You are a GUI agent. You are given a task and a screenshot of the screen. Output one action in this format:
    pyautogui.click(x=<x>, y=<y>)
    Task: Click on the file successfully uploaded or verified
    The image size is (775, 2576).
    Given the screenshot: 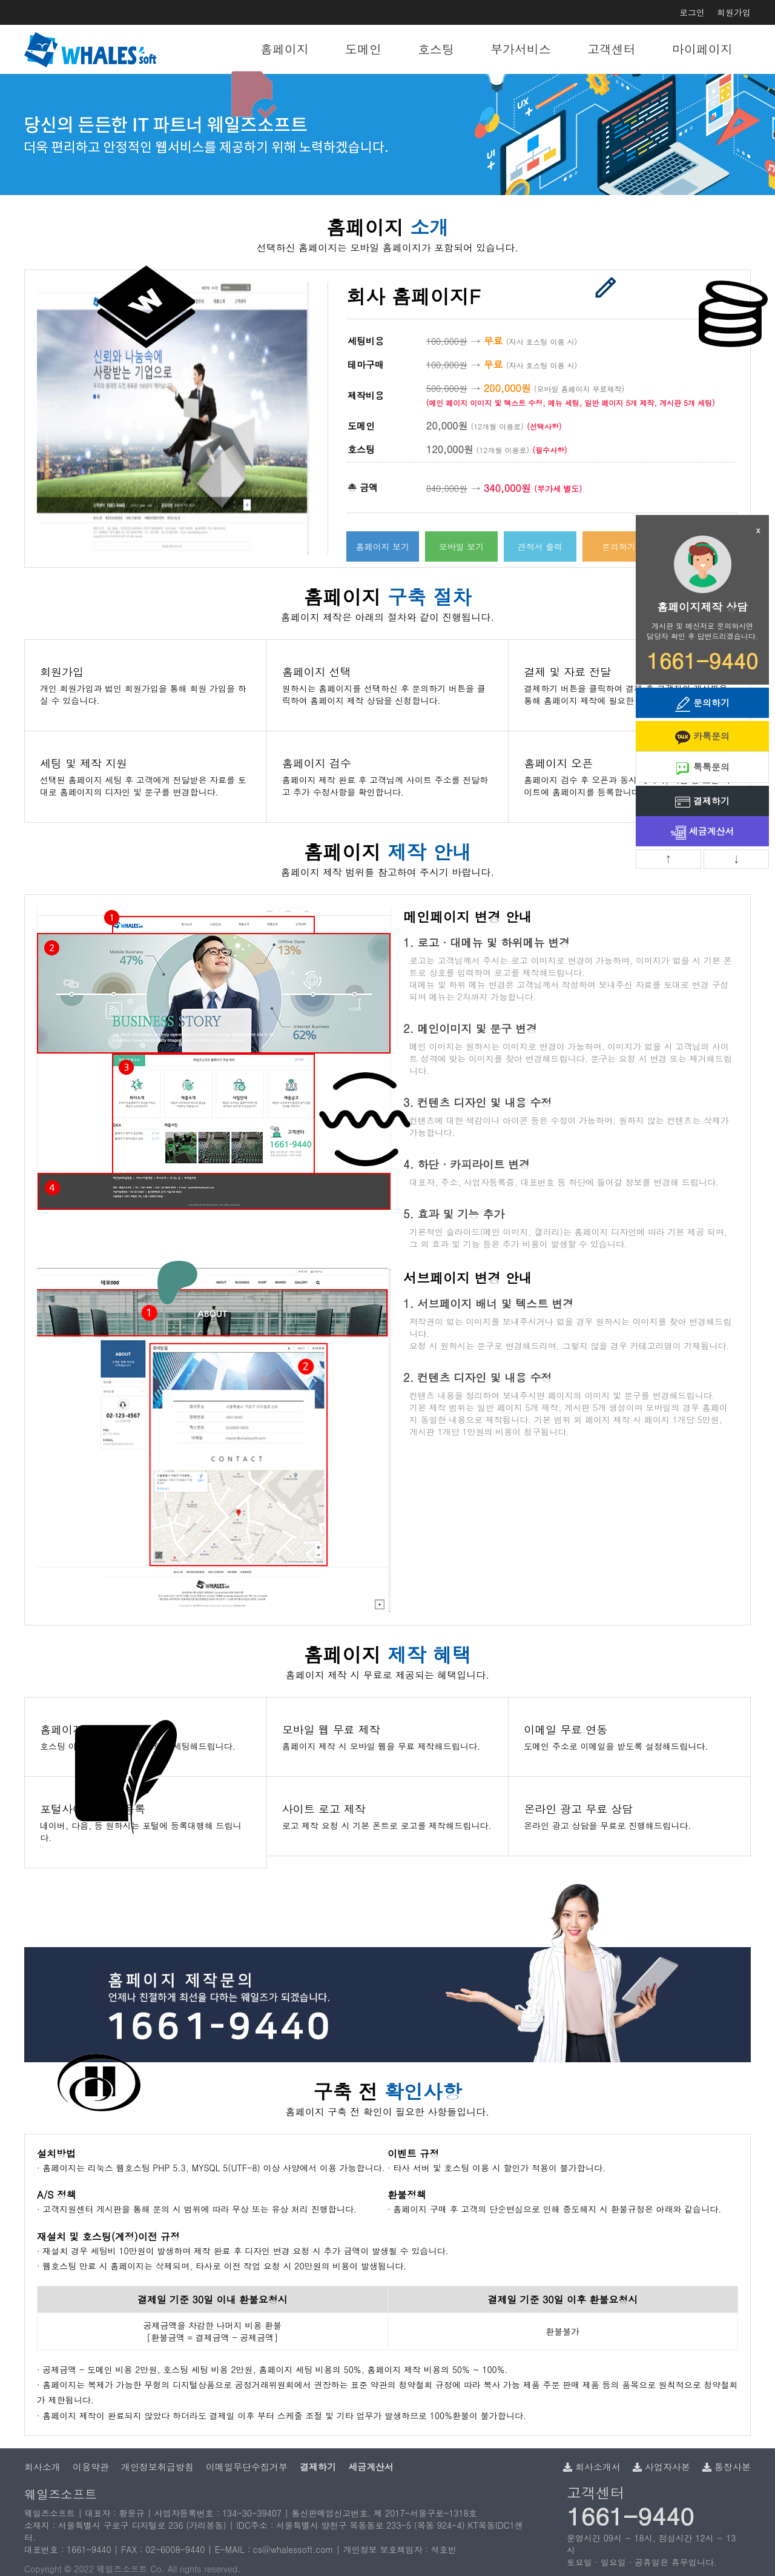 What is the action you would take?
    pyautogui.click(x=252, y=94)
    